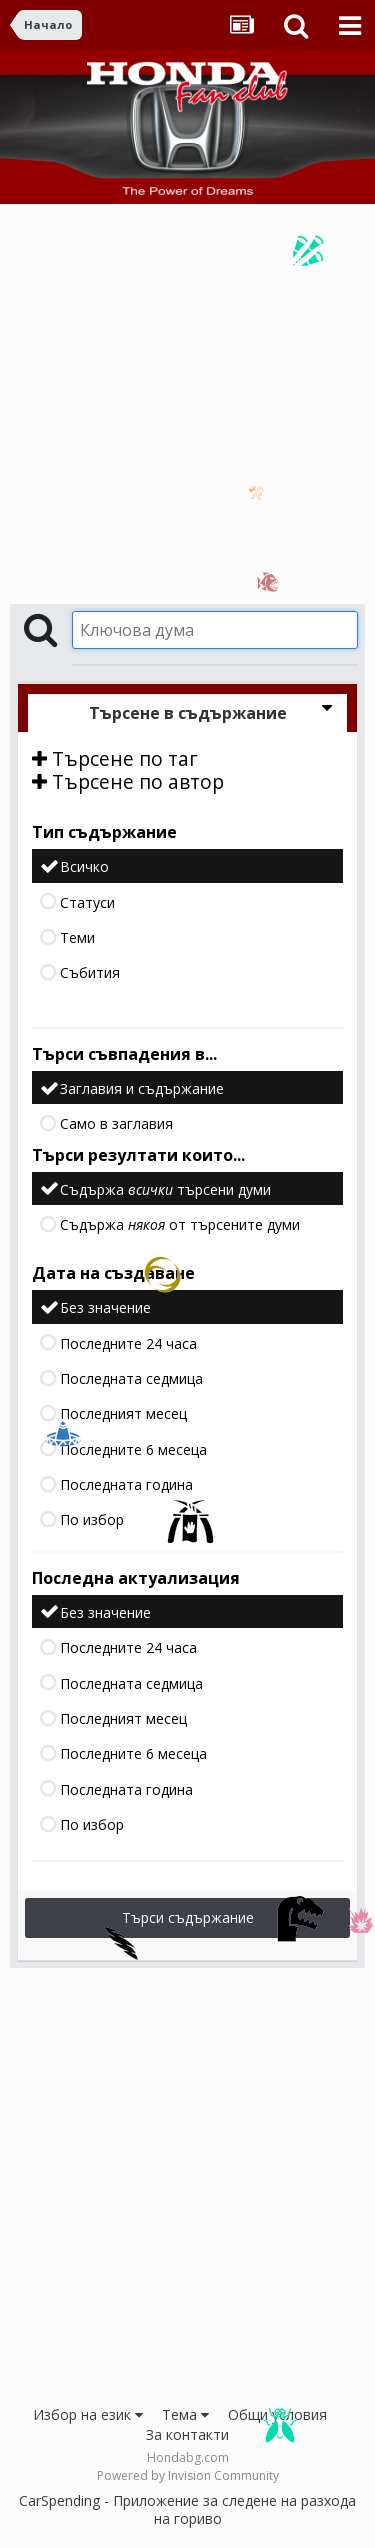  What do you see at coordinates (268, 582) in the screenshot?
I see `indicates a dangerous creature or hazard in a game` at bounding box center [268, 582].